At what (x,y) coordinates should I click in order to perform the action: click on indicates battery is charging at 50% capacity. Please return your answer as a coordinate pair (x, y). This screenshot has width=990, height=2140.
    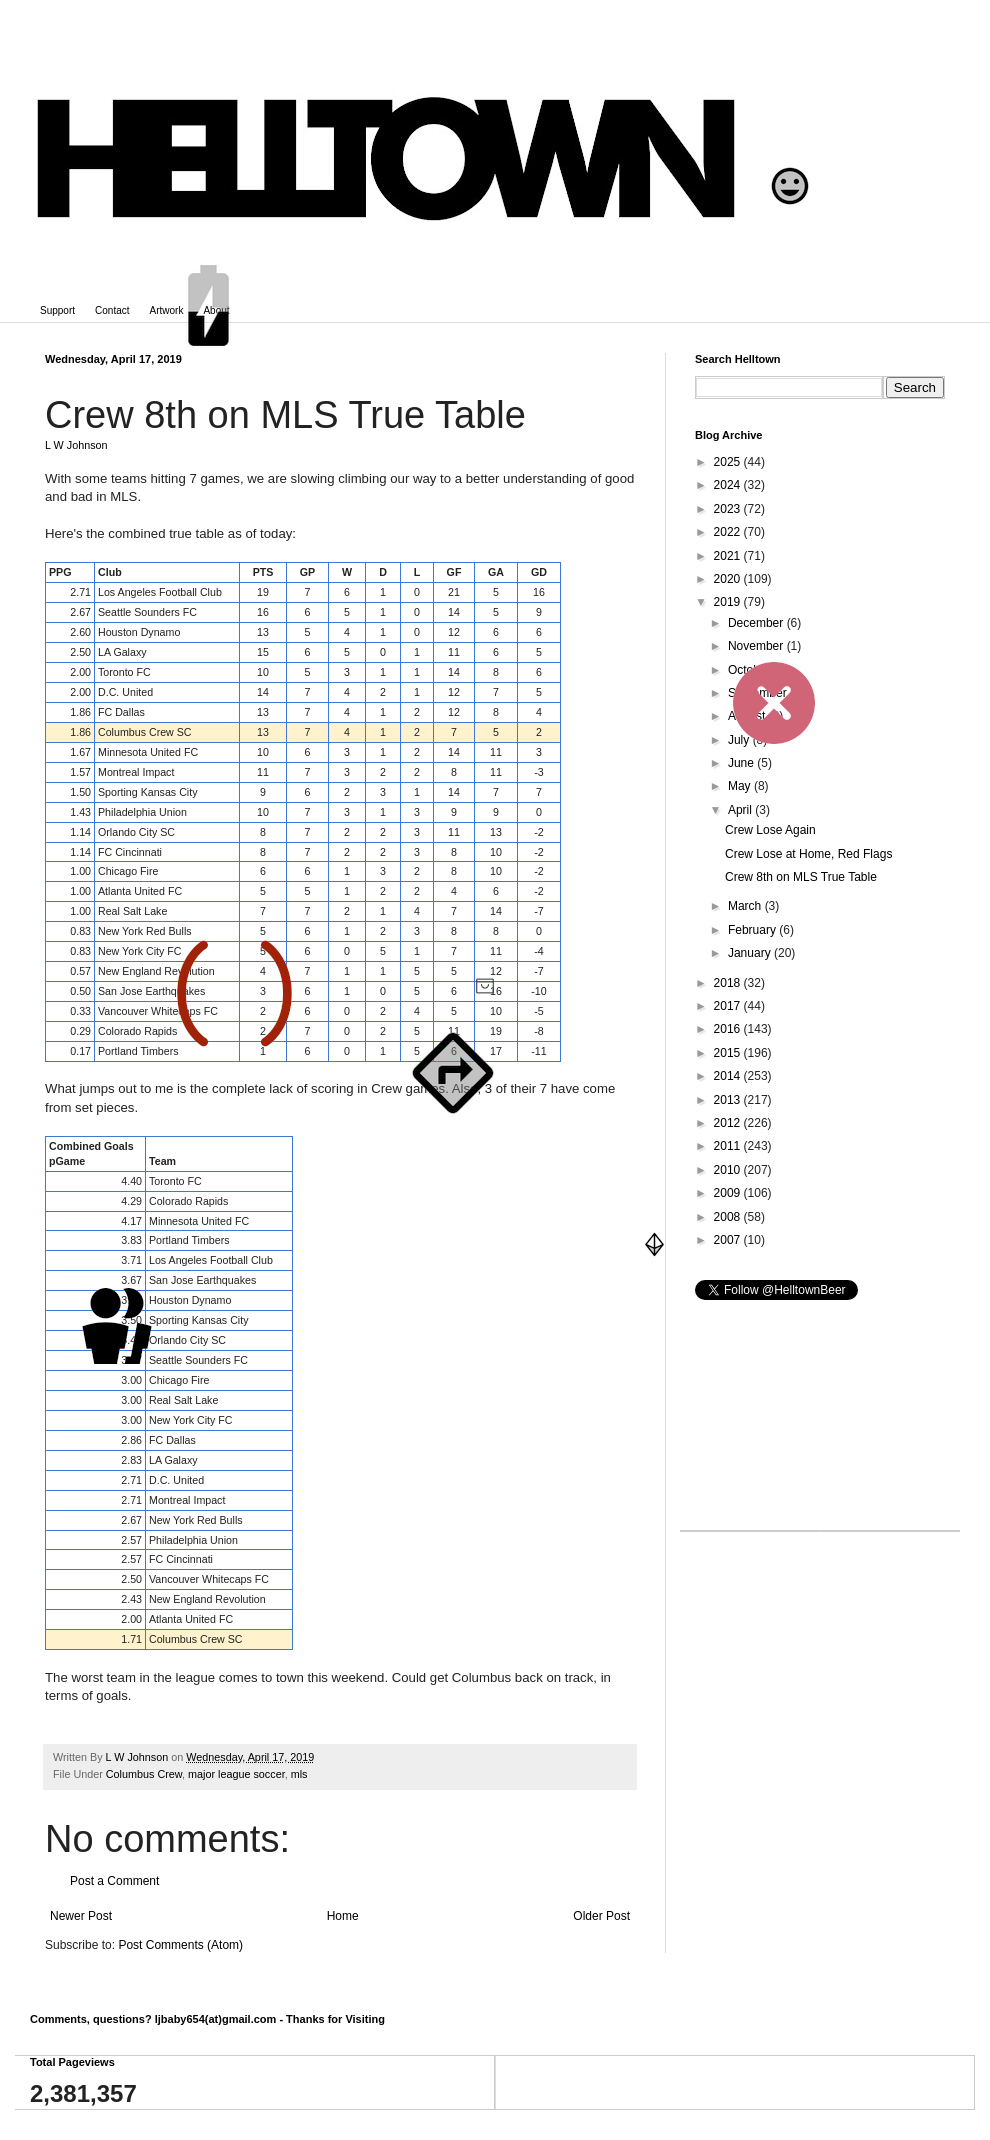
    Looking at the image, I should click on (208, 305).